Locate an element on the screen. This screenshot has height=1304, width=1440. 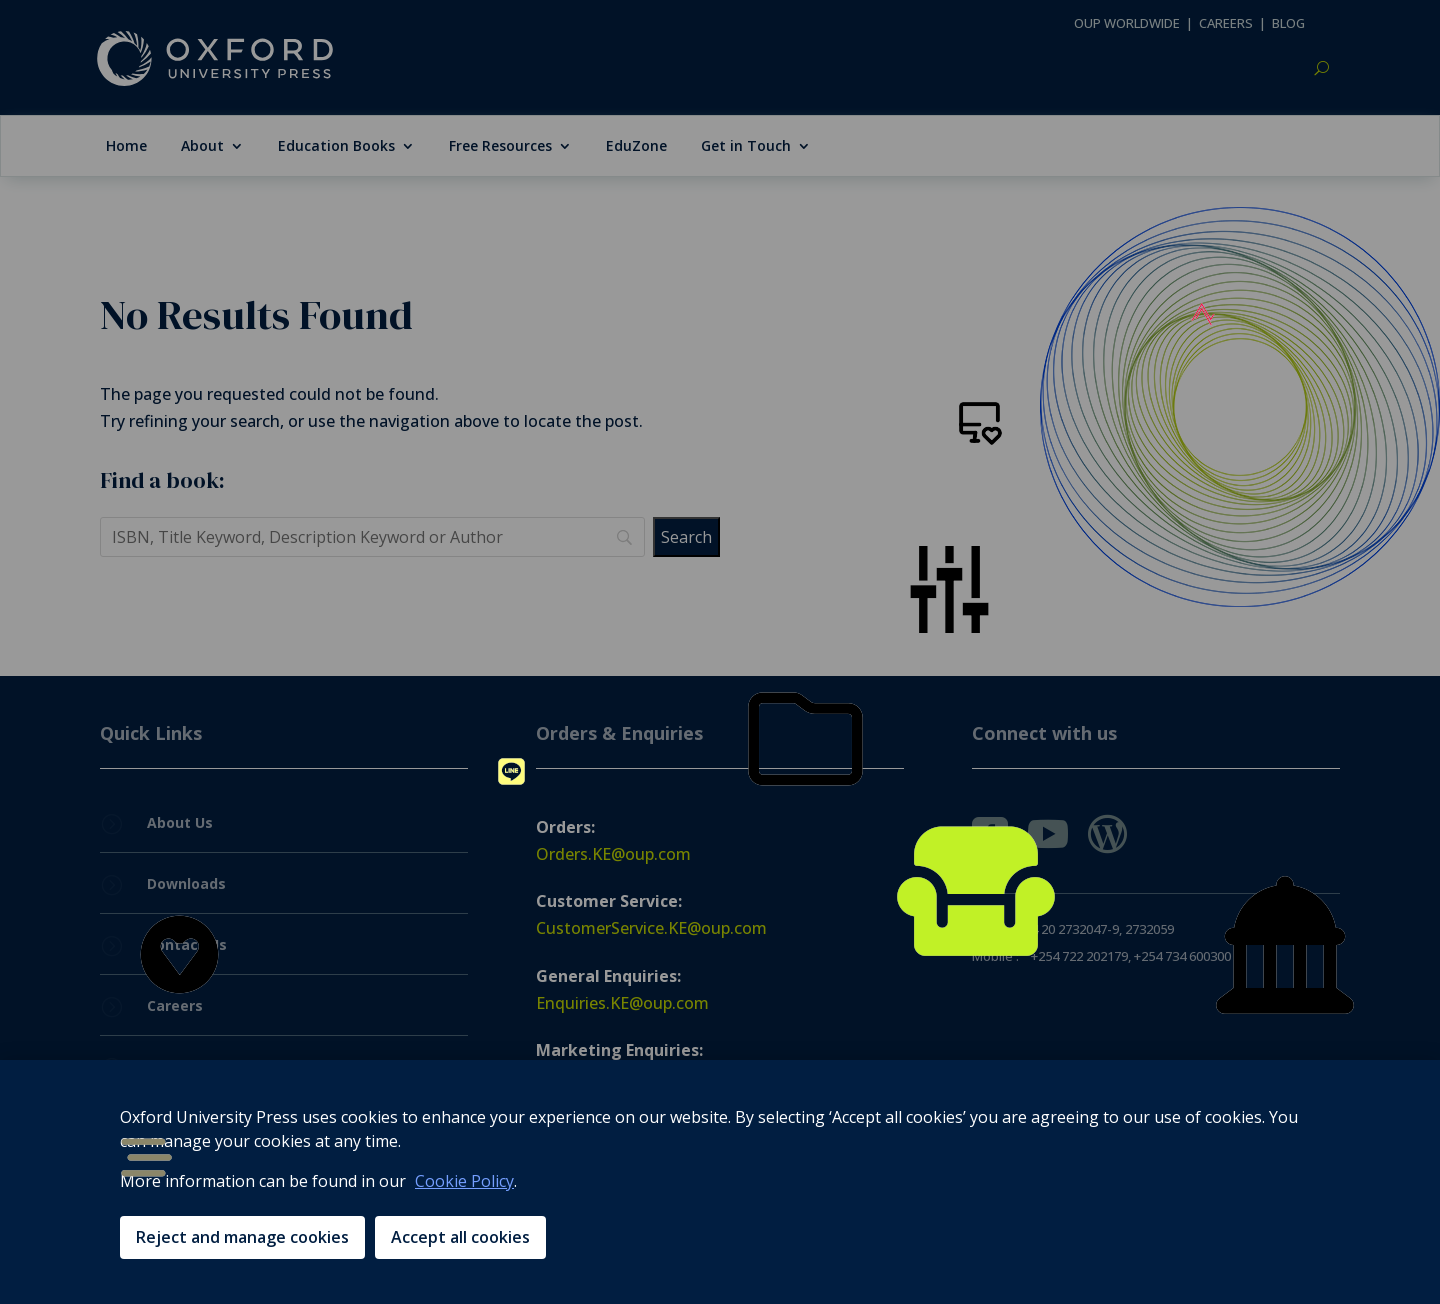
open folder to view files is located at coordinates (805, 742).